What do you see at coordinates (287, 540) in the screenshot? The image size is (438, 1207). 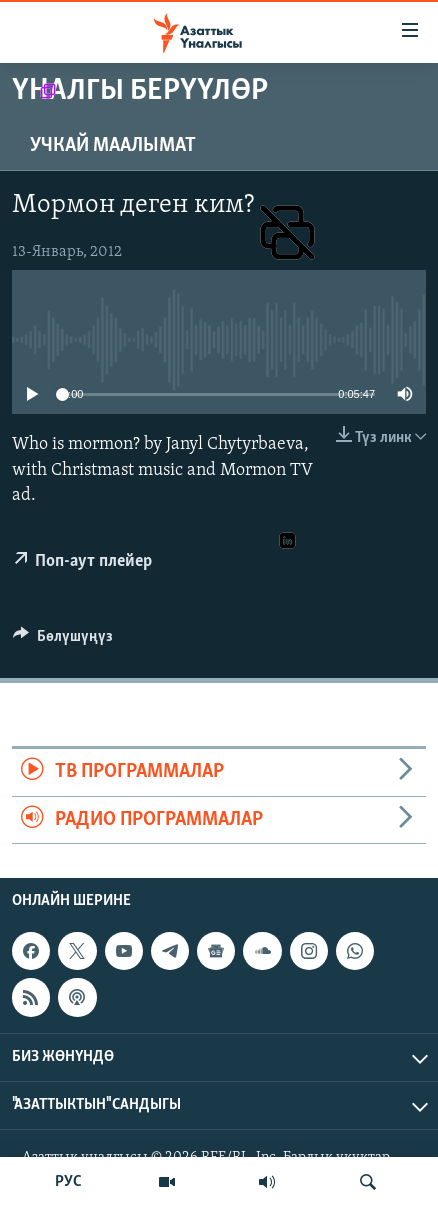 I see `connect with LinkedIn` at bounding box center [287, 540].